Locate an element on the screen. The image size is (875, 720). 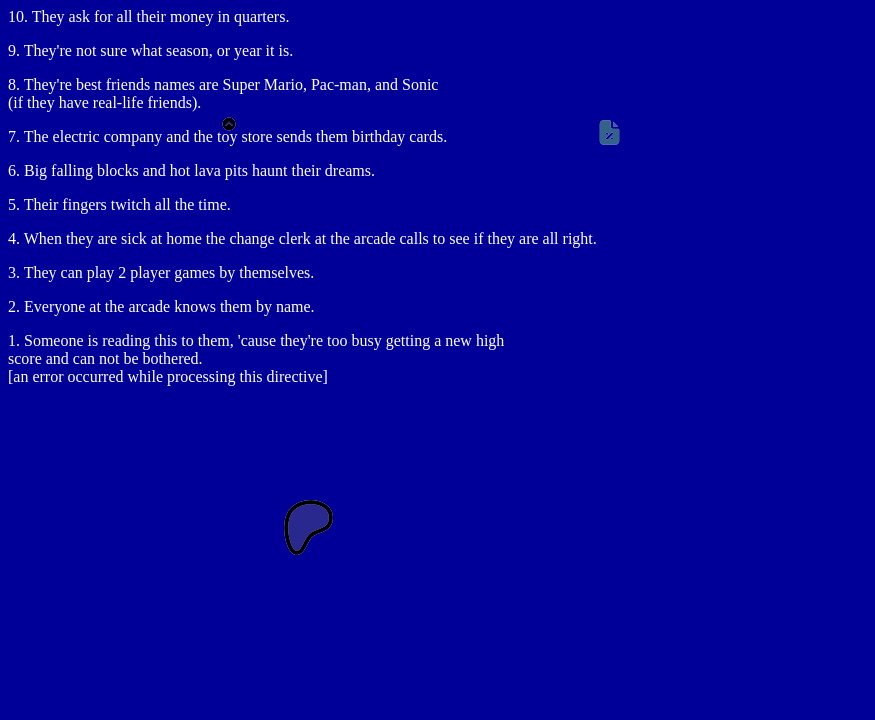
link to patreon profile or support page is located at coordinates (306, 526).